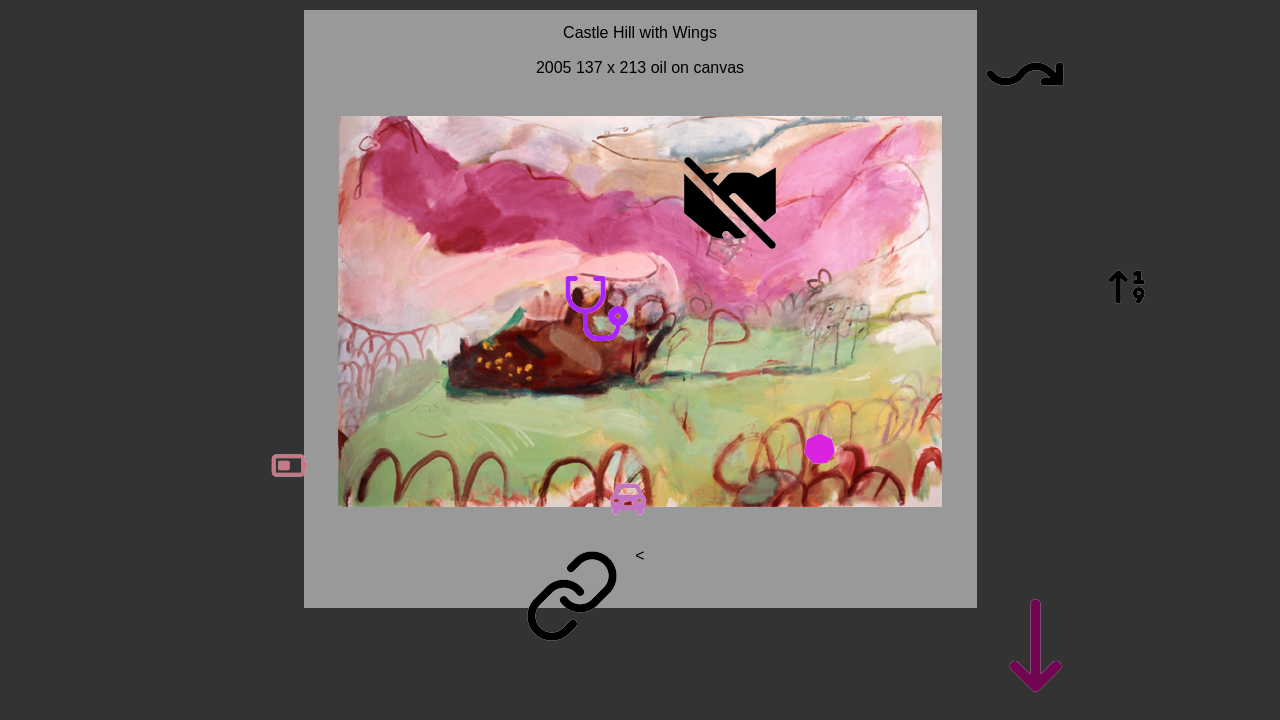  Describe the element at coordinates (593, 306) in the screenshot. I see `access health or medical features` at that location.